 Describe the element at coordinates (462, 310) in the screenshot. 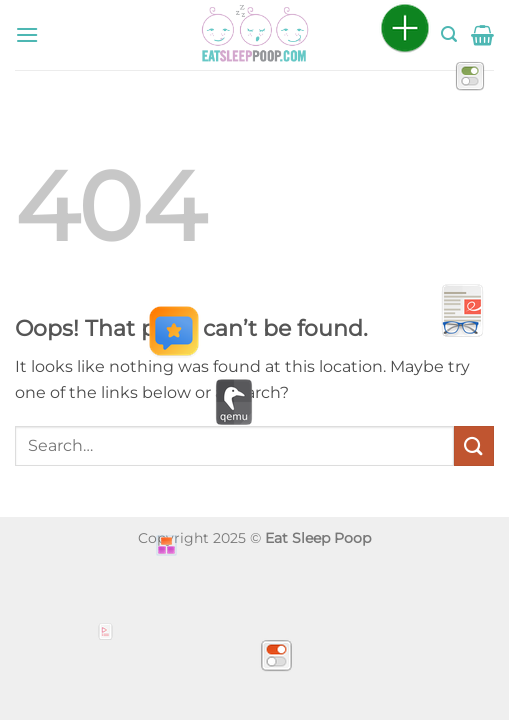

I see `open evince document viewer` at that location.